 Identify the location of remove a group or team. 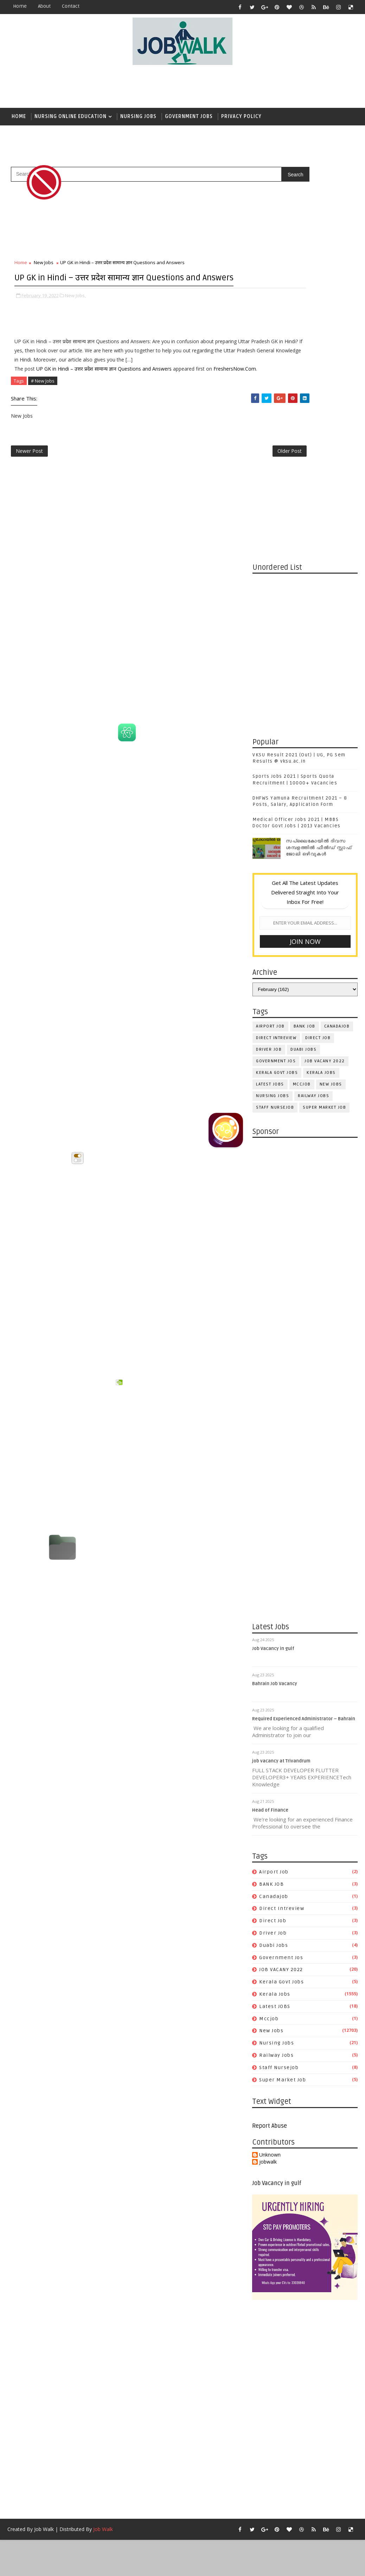
(44, 182).